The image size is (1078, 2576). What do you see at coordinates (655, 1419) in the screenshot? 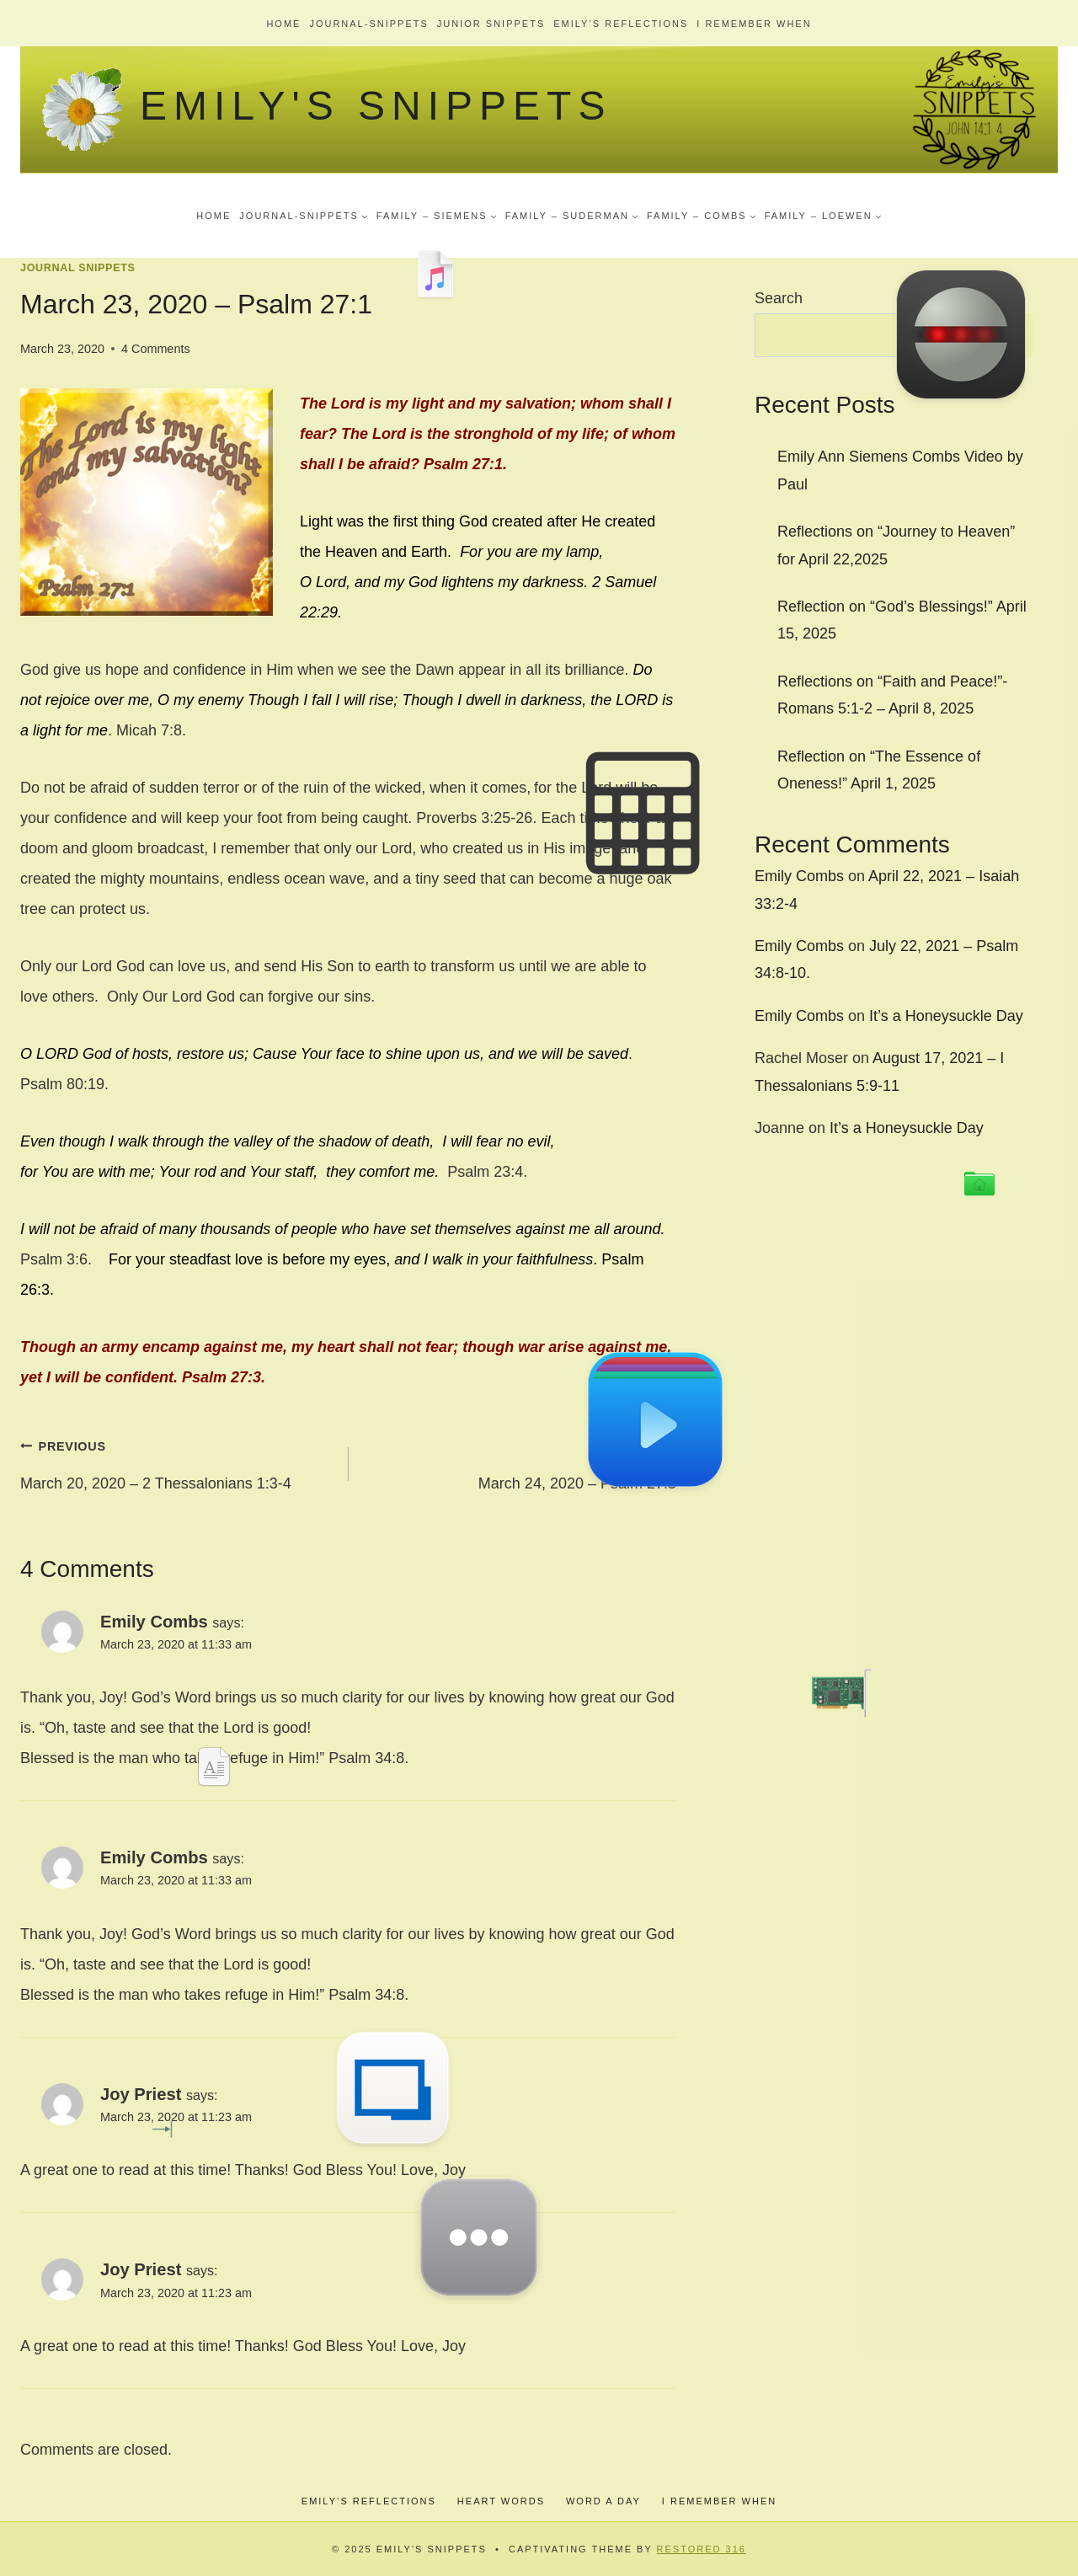
I see `open calligra stage presentation app` at bounding box center [655, 1419].